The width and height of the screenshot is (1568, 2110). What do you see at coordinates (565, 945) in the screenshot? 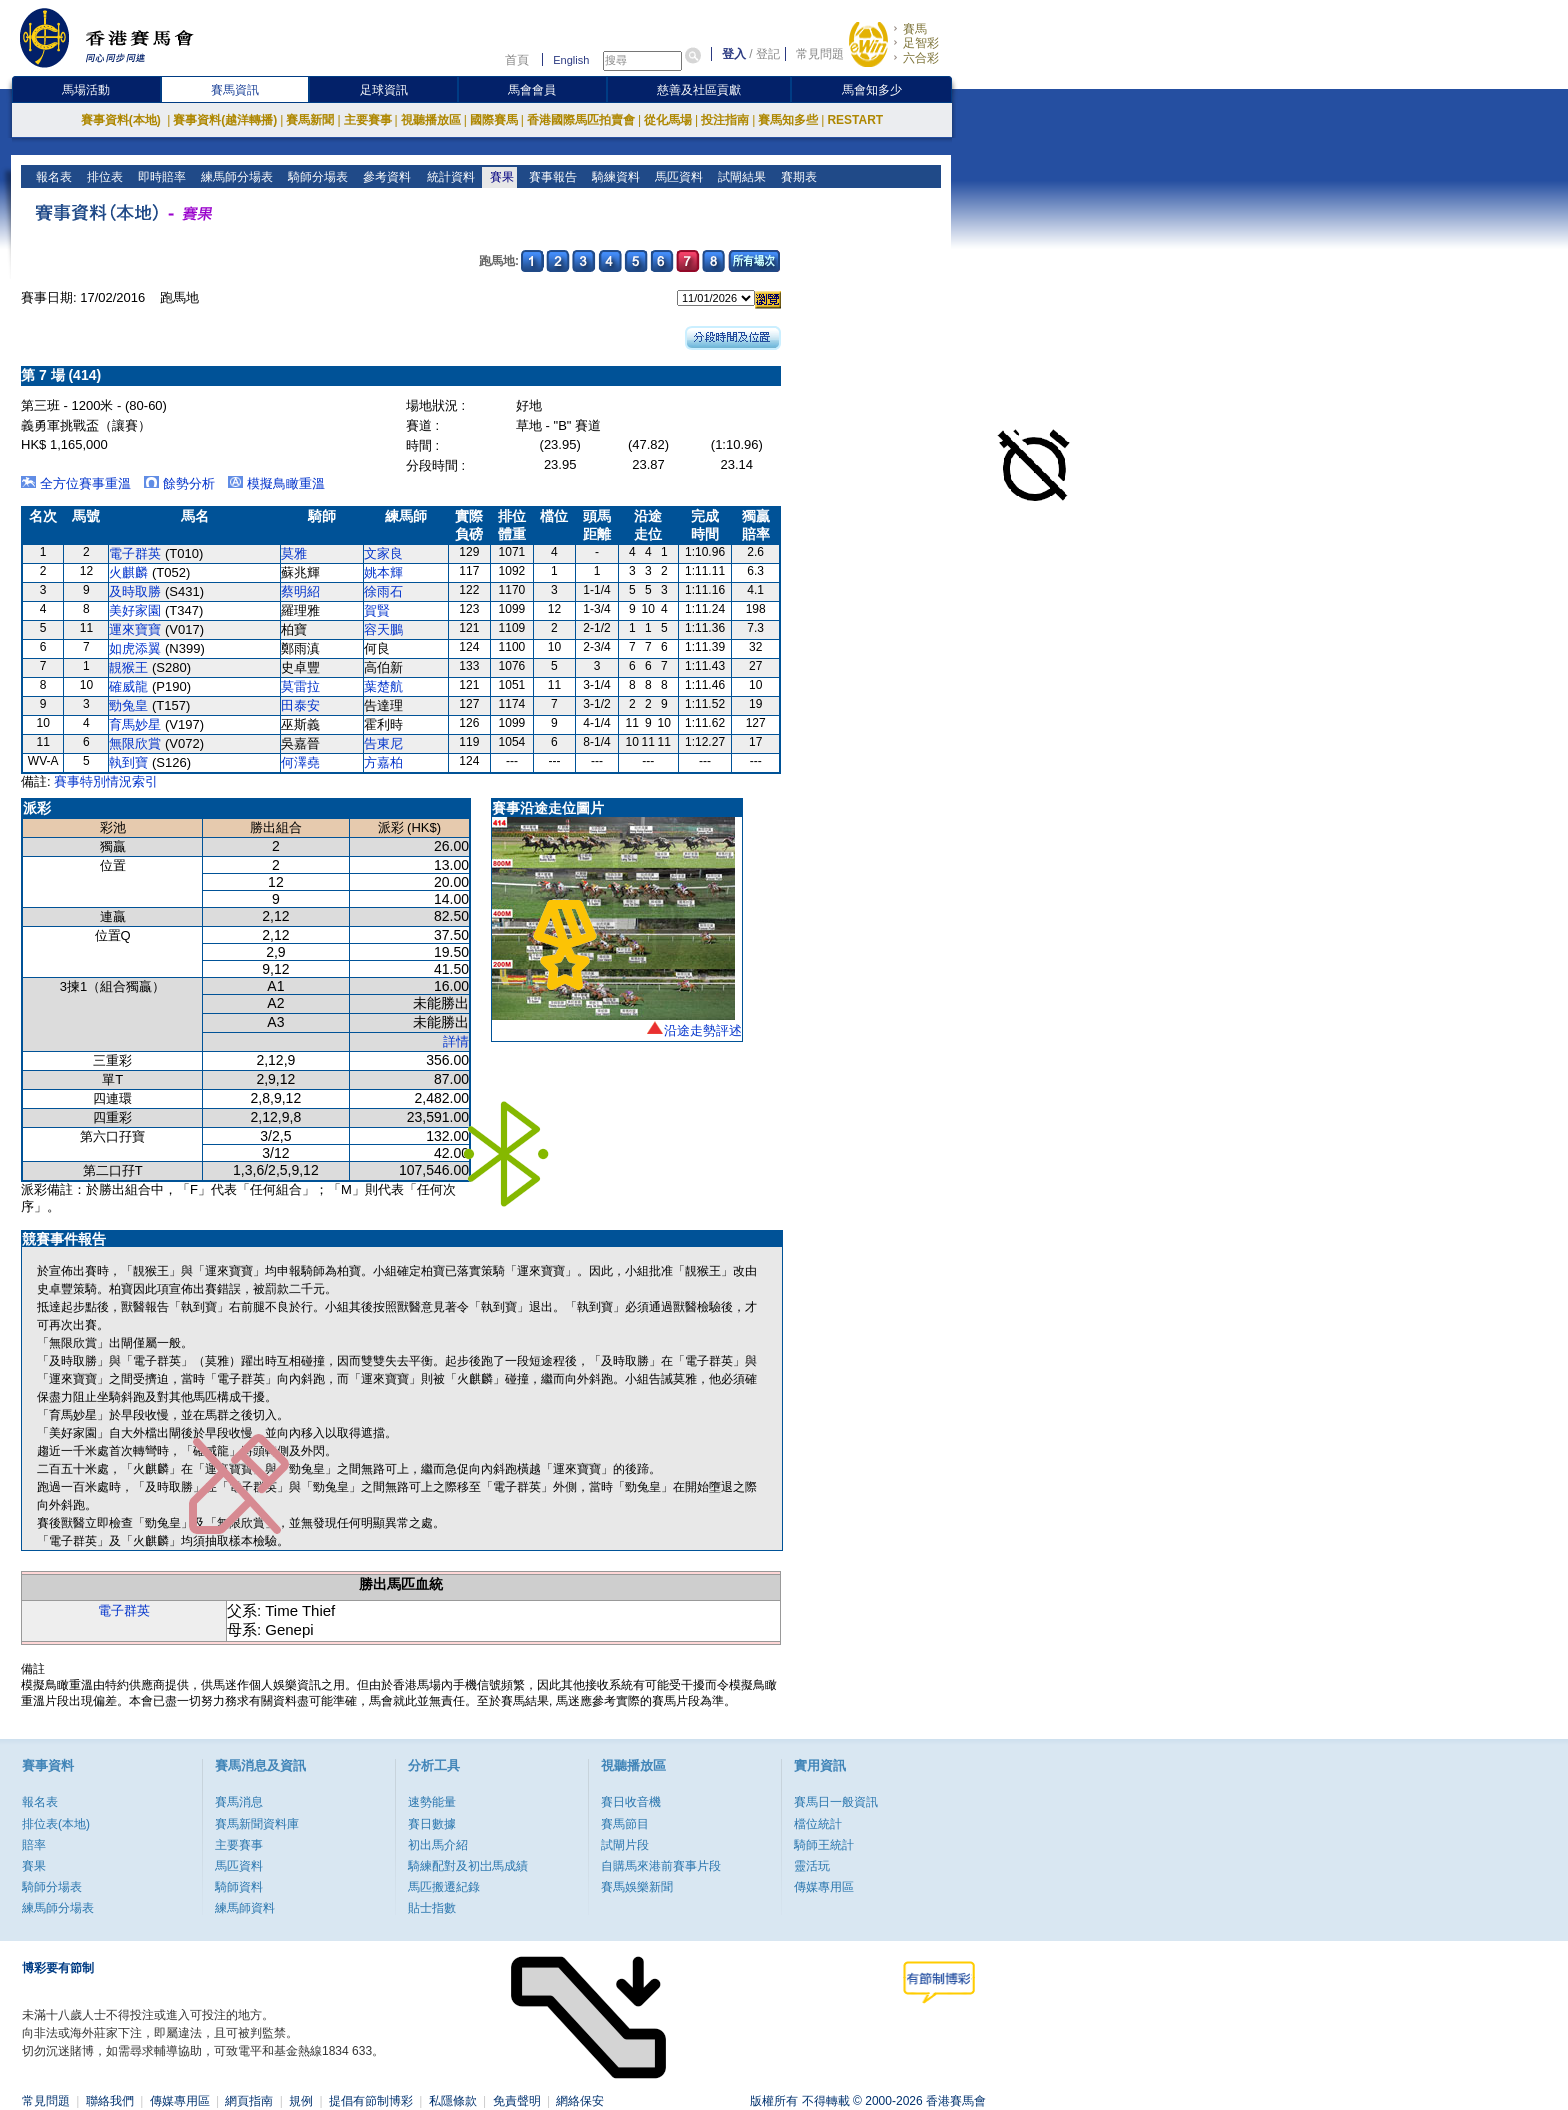
I see `view achievements or awards` at bounding box center [565, 945].